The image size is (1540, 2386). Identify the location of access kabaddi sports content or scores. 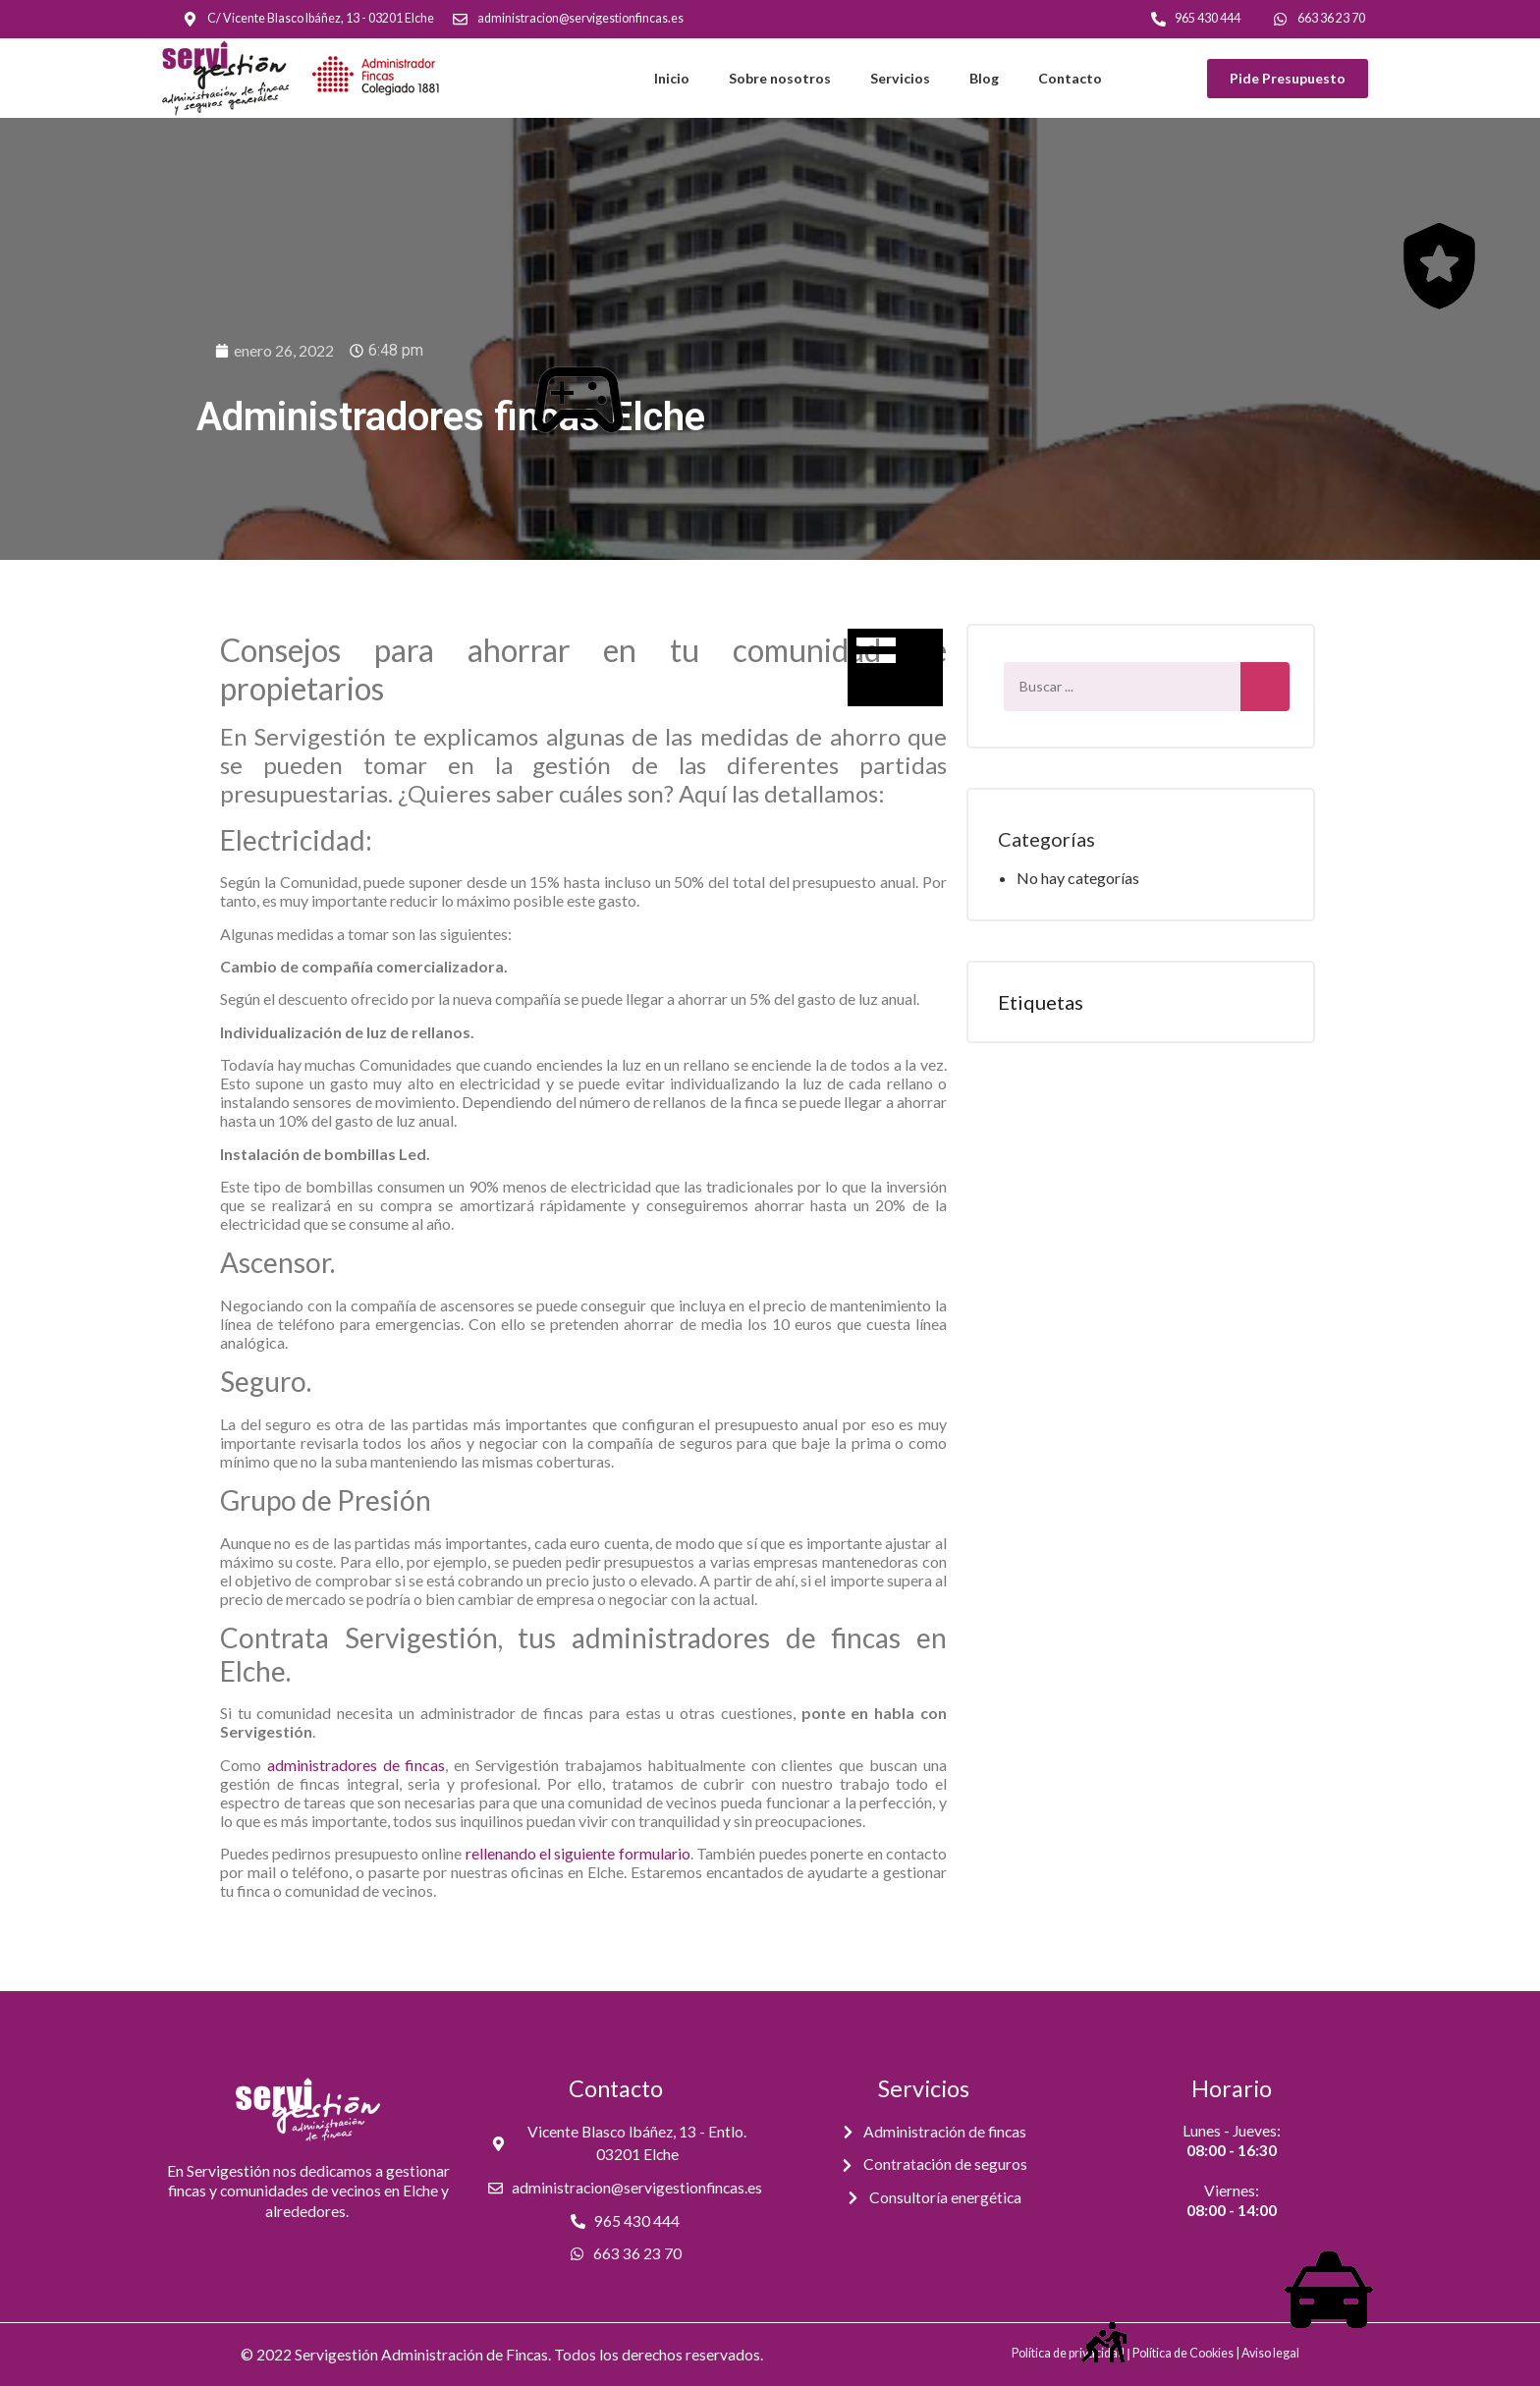
(1104, 2344).